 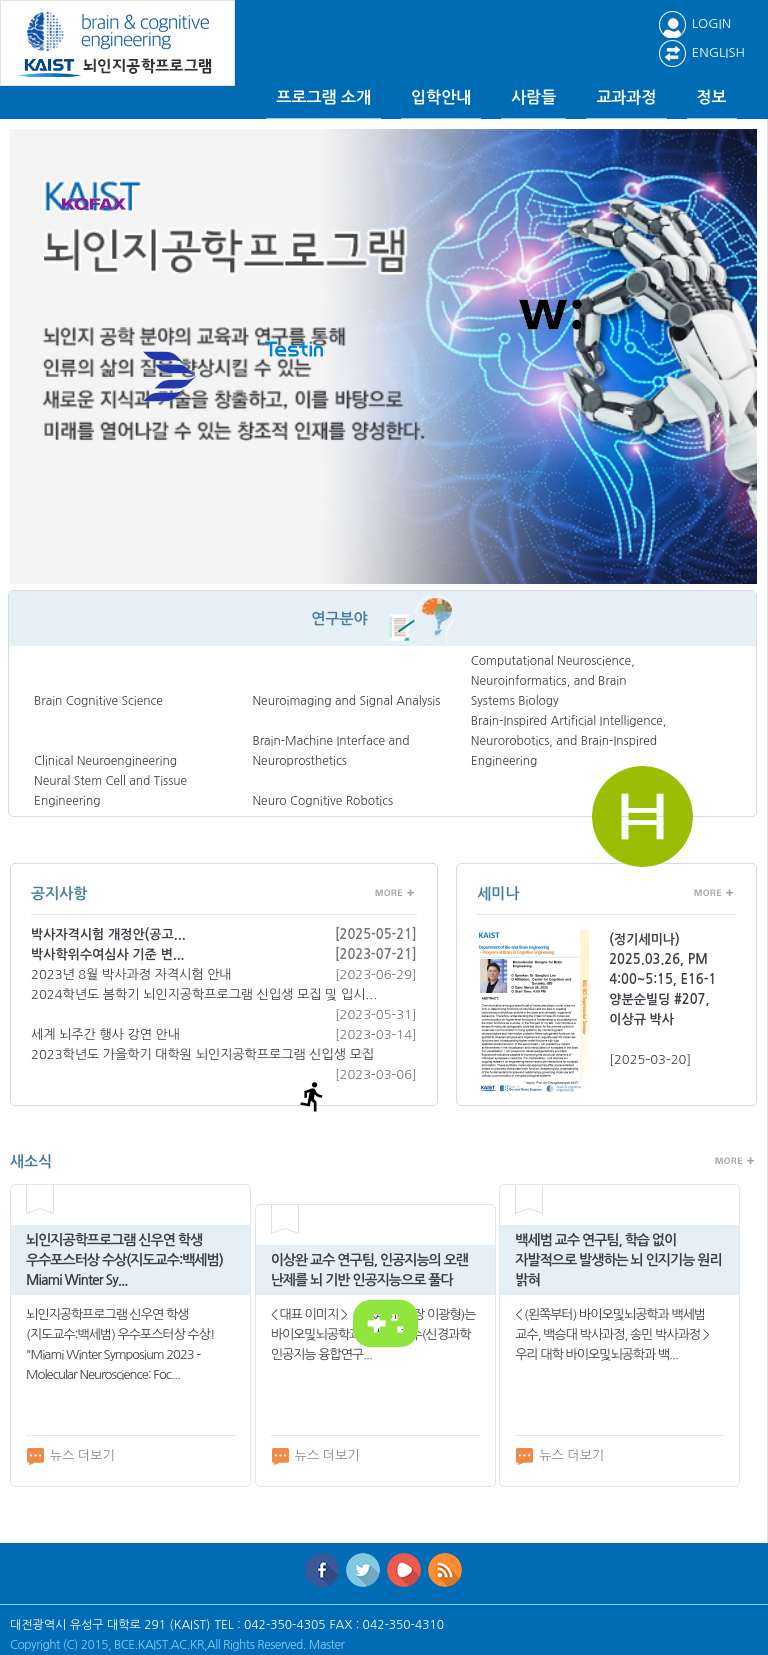 I want to click on testin app testing platform logo, so click(x=294, y=349).